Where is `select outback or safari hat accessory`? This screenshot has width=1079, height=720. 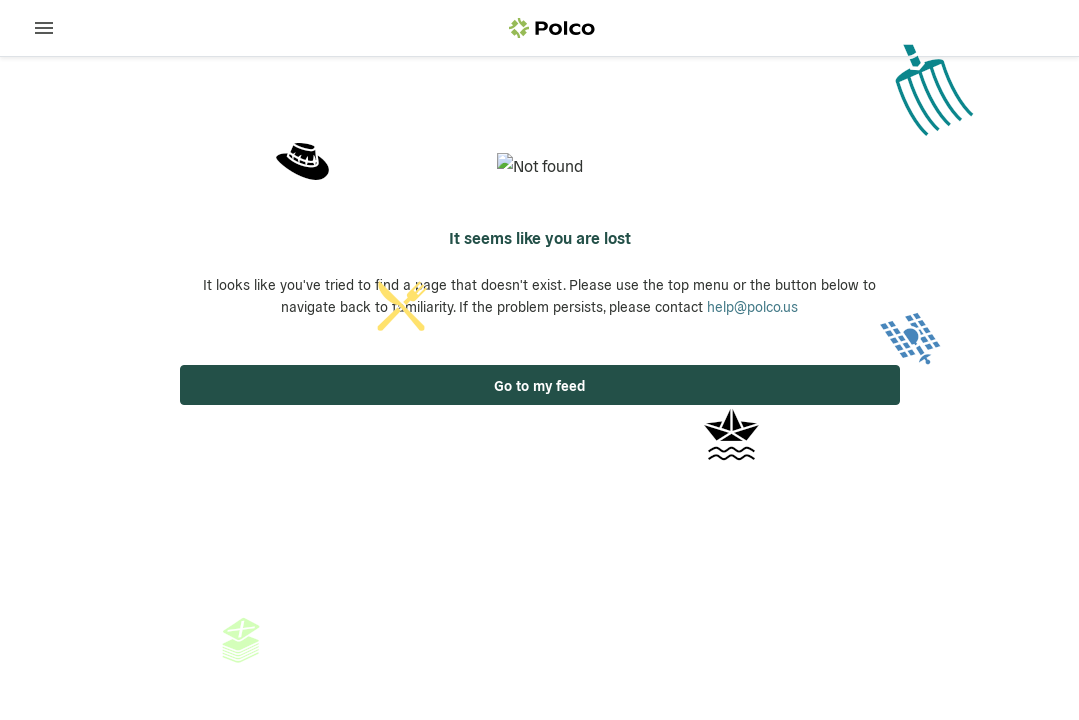
select outback or safari hat accessory is located at coordinates (302, 161).